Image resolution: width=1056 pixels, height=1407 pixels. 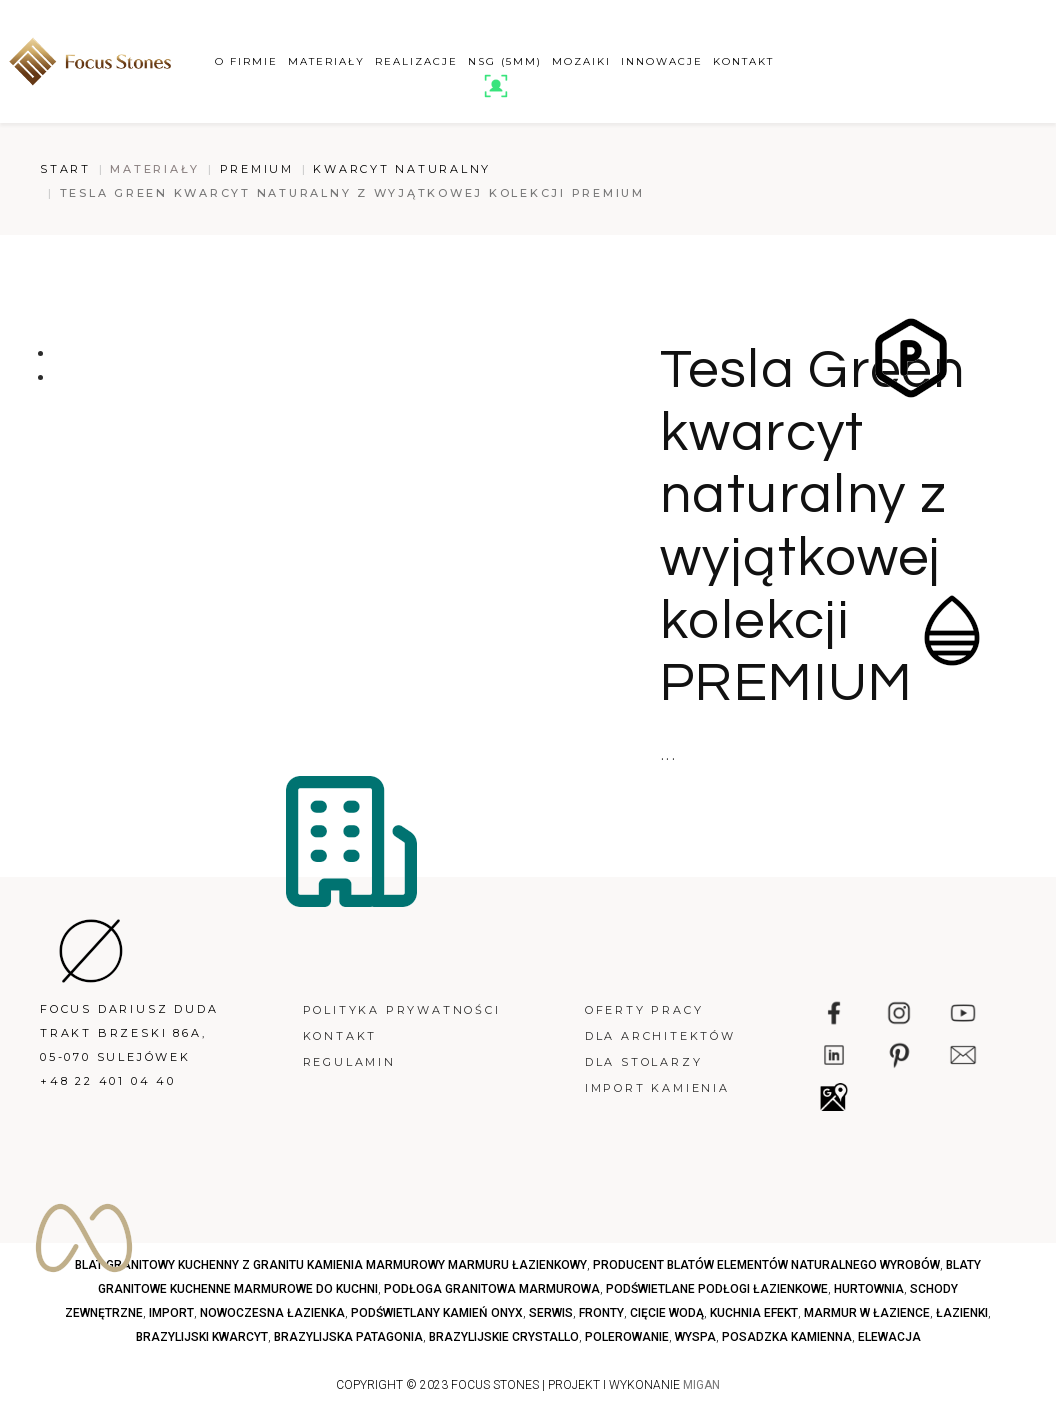 What do you see at coordinates (952, 633) in the screenshot?
I see `indicates partial fill level or half-full status` at bounding box center [952, 633].